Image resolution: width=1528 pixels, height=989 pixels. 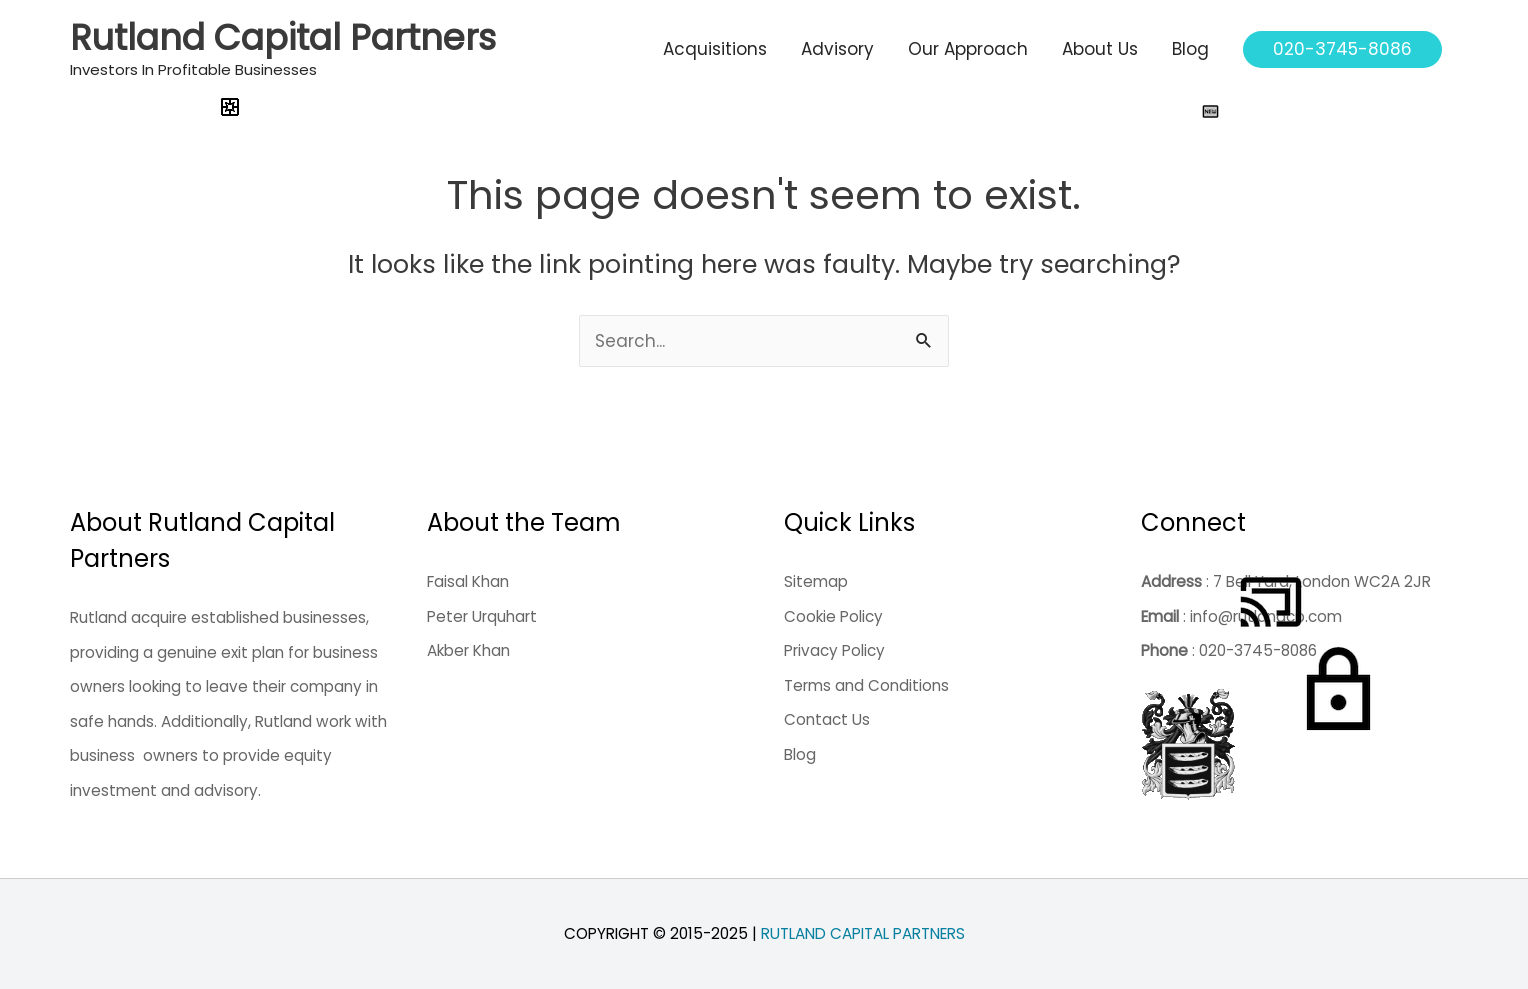 I want to click on indicates active casting connection to a device, so click(x=1271, y=602).